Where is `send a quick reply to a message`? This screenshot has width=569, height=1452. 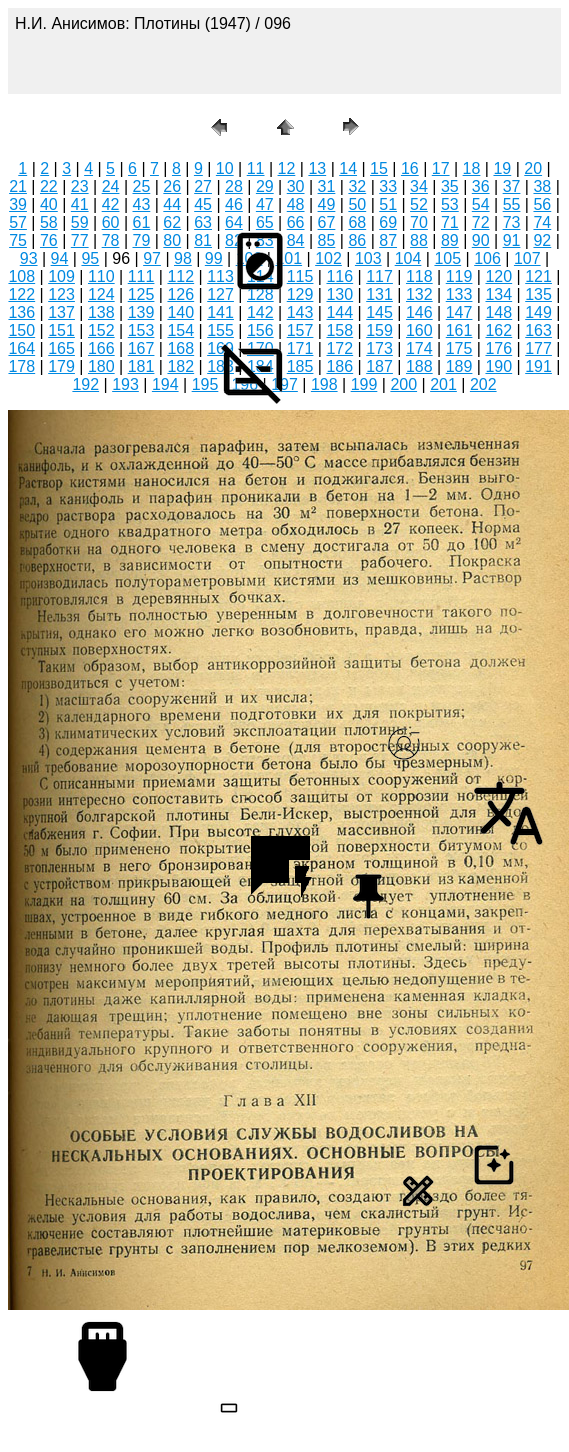
send a quick reply to a message is located at coordinates (280, 865).